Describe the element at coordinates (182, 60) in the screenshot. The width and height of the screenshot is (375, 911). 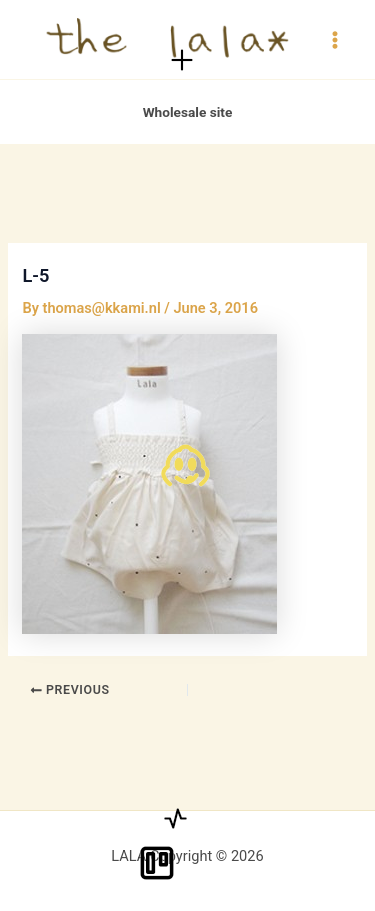
I see `add a new item` at that location.